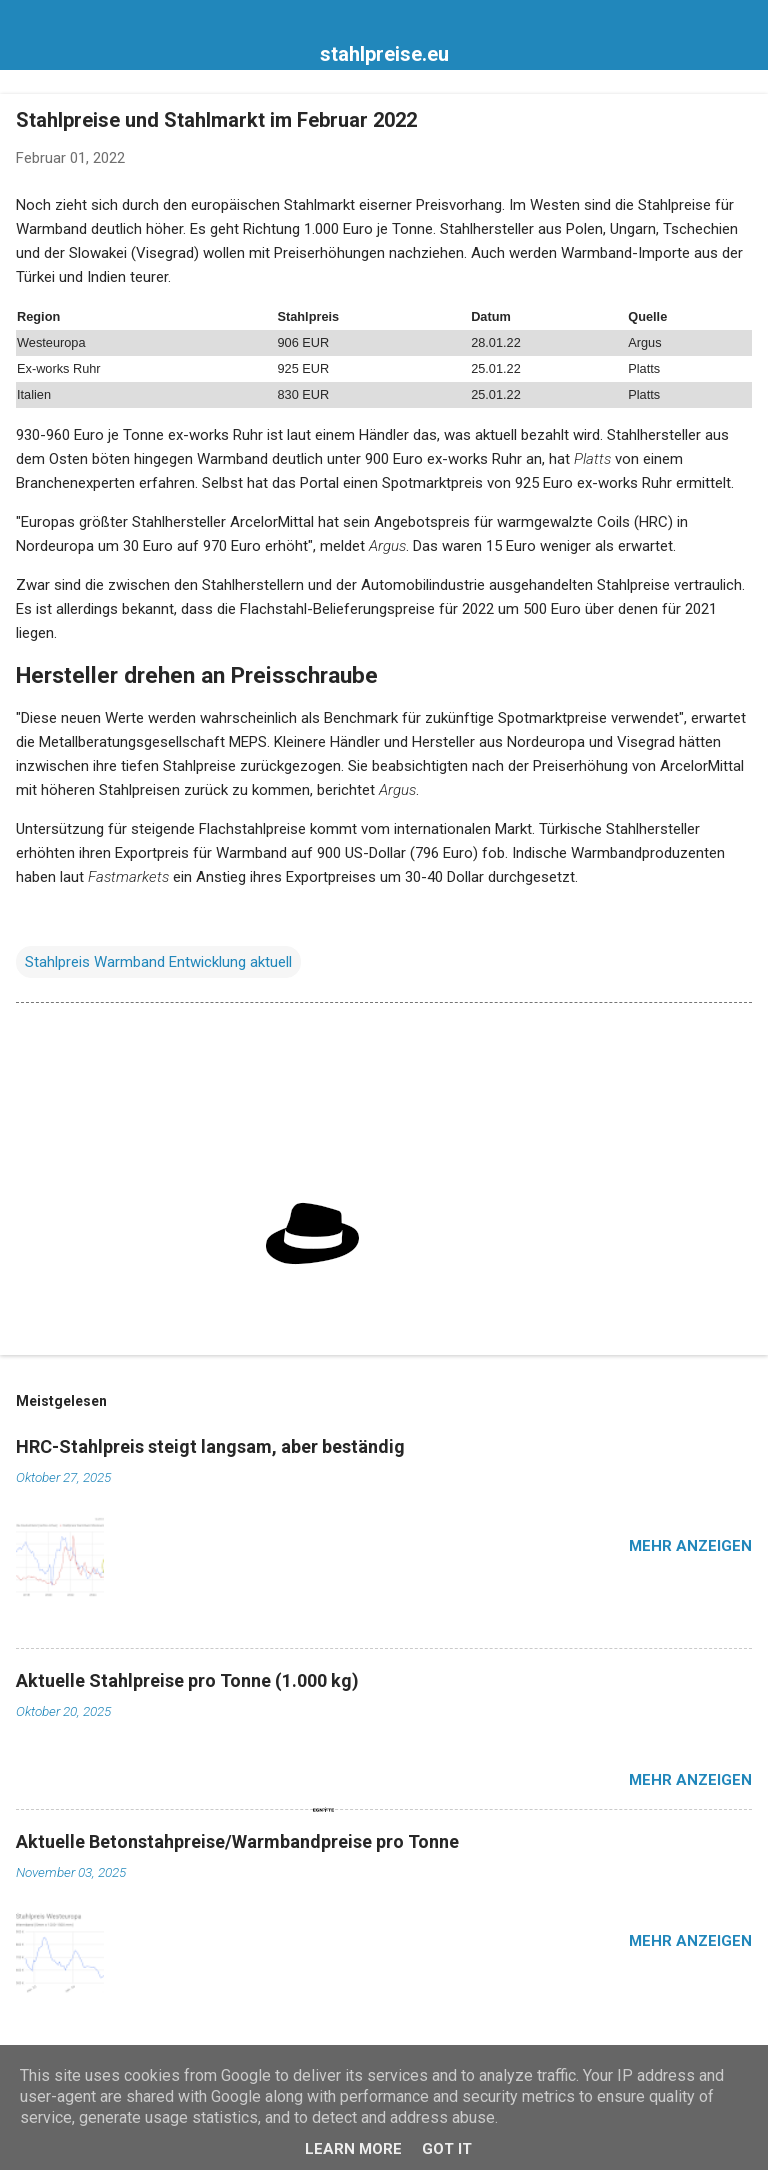 Image resolution: width=768 pixels, height=2170 pixels. Describe the element at coordinates (312, 1233) in the screenshot. I see `sinatra ruby framework logo` at that location.